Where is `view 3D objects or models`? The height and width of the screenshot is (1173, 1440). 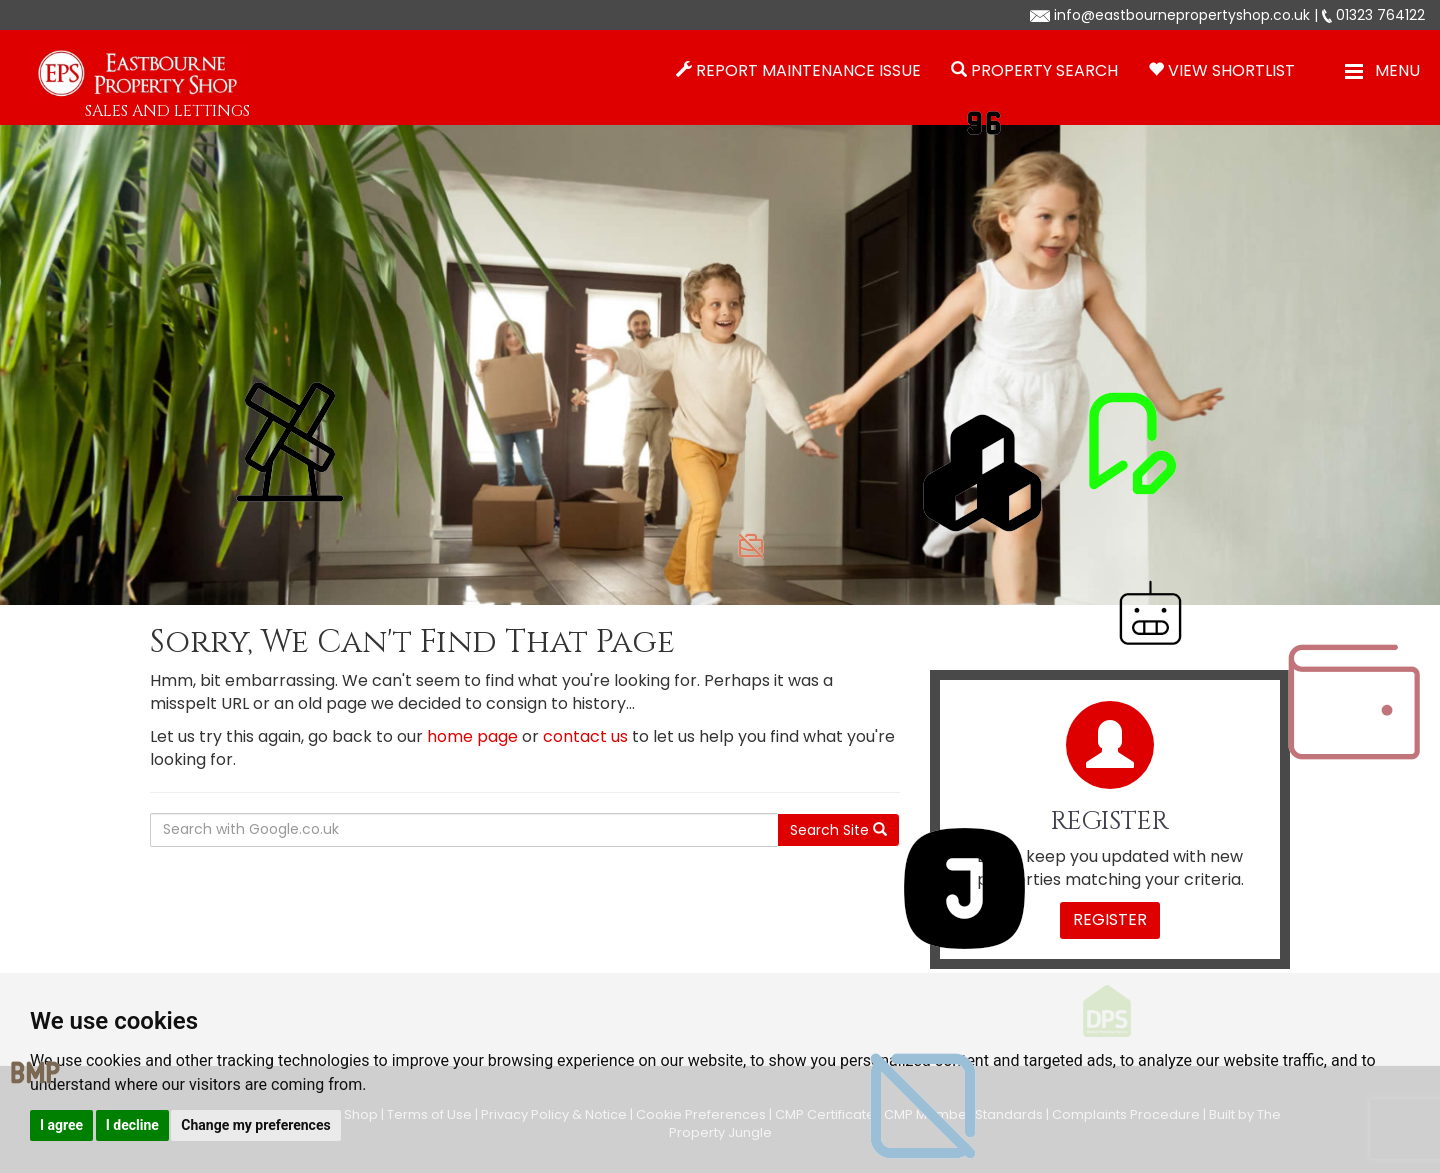
view 3D objects or models is located at coordinates (982, 475).